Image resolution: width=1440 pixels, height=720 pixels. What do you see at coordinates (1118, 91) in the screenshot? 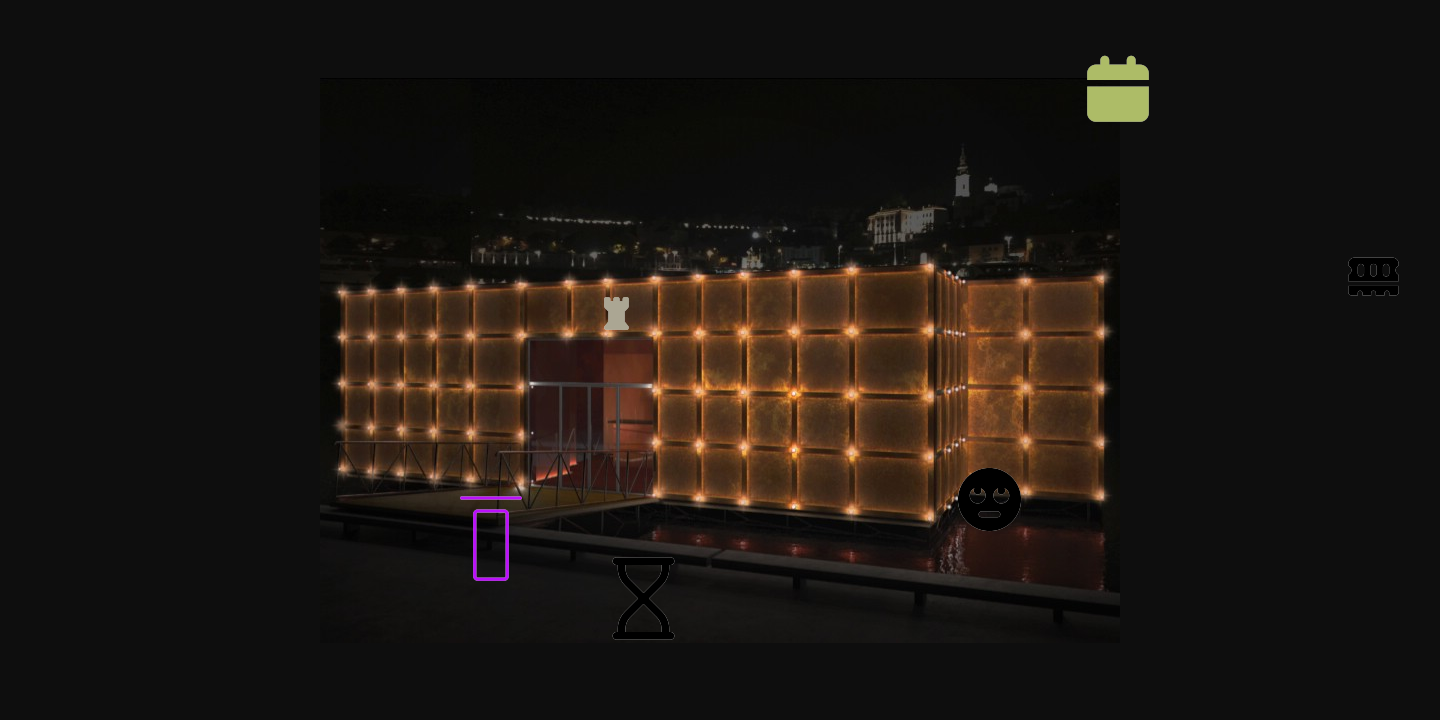
I see `view calendar or scheduled events` at bounding box center [1118, 91].